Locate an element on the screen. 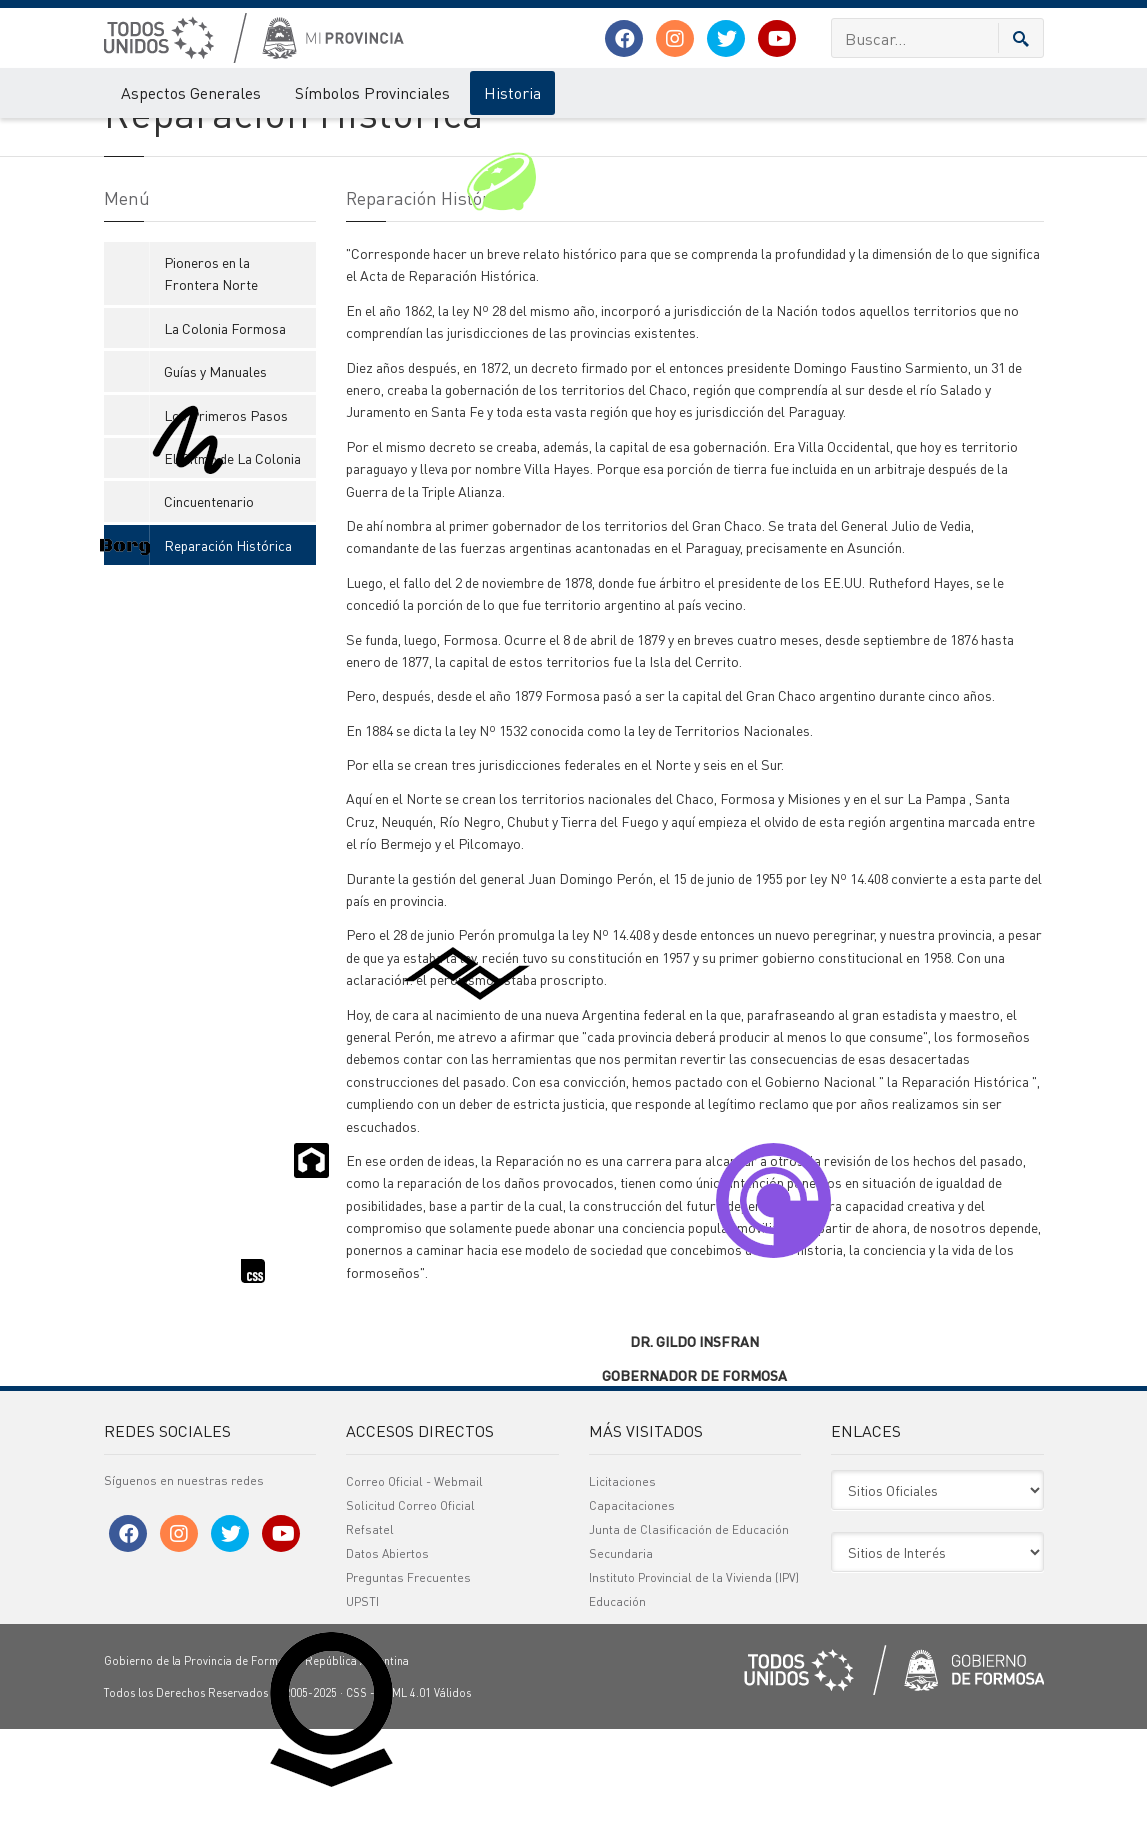 This screenshot has height=1828, width=1147. Peak Design brand logo is located at coordinates (466, 973).